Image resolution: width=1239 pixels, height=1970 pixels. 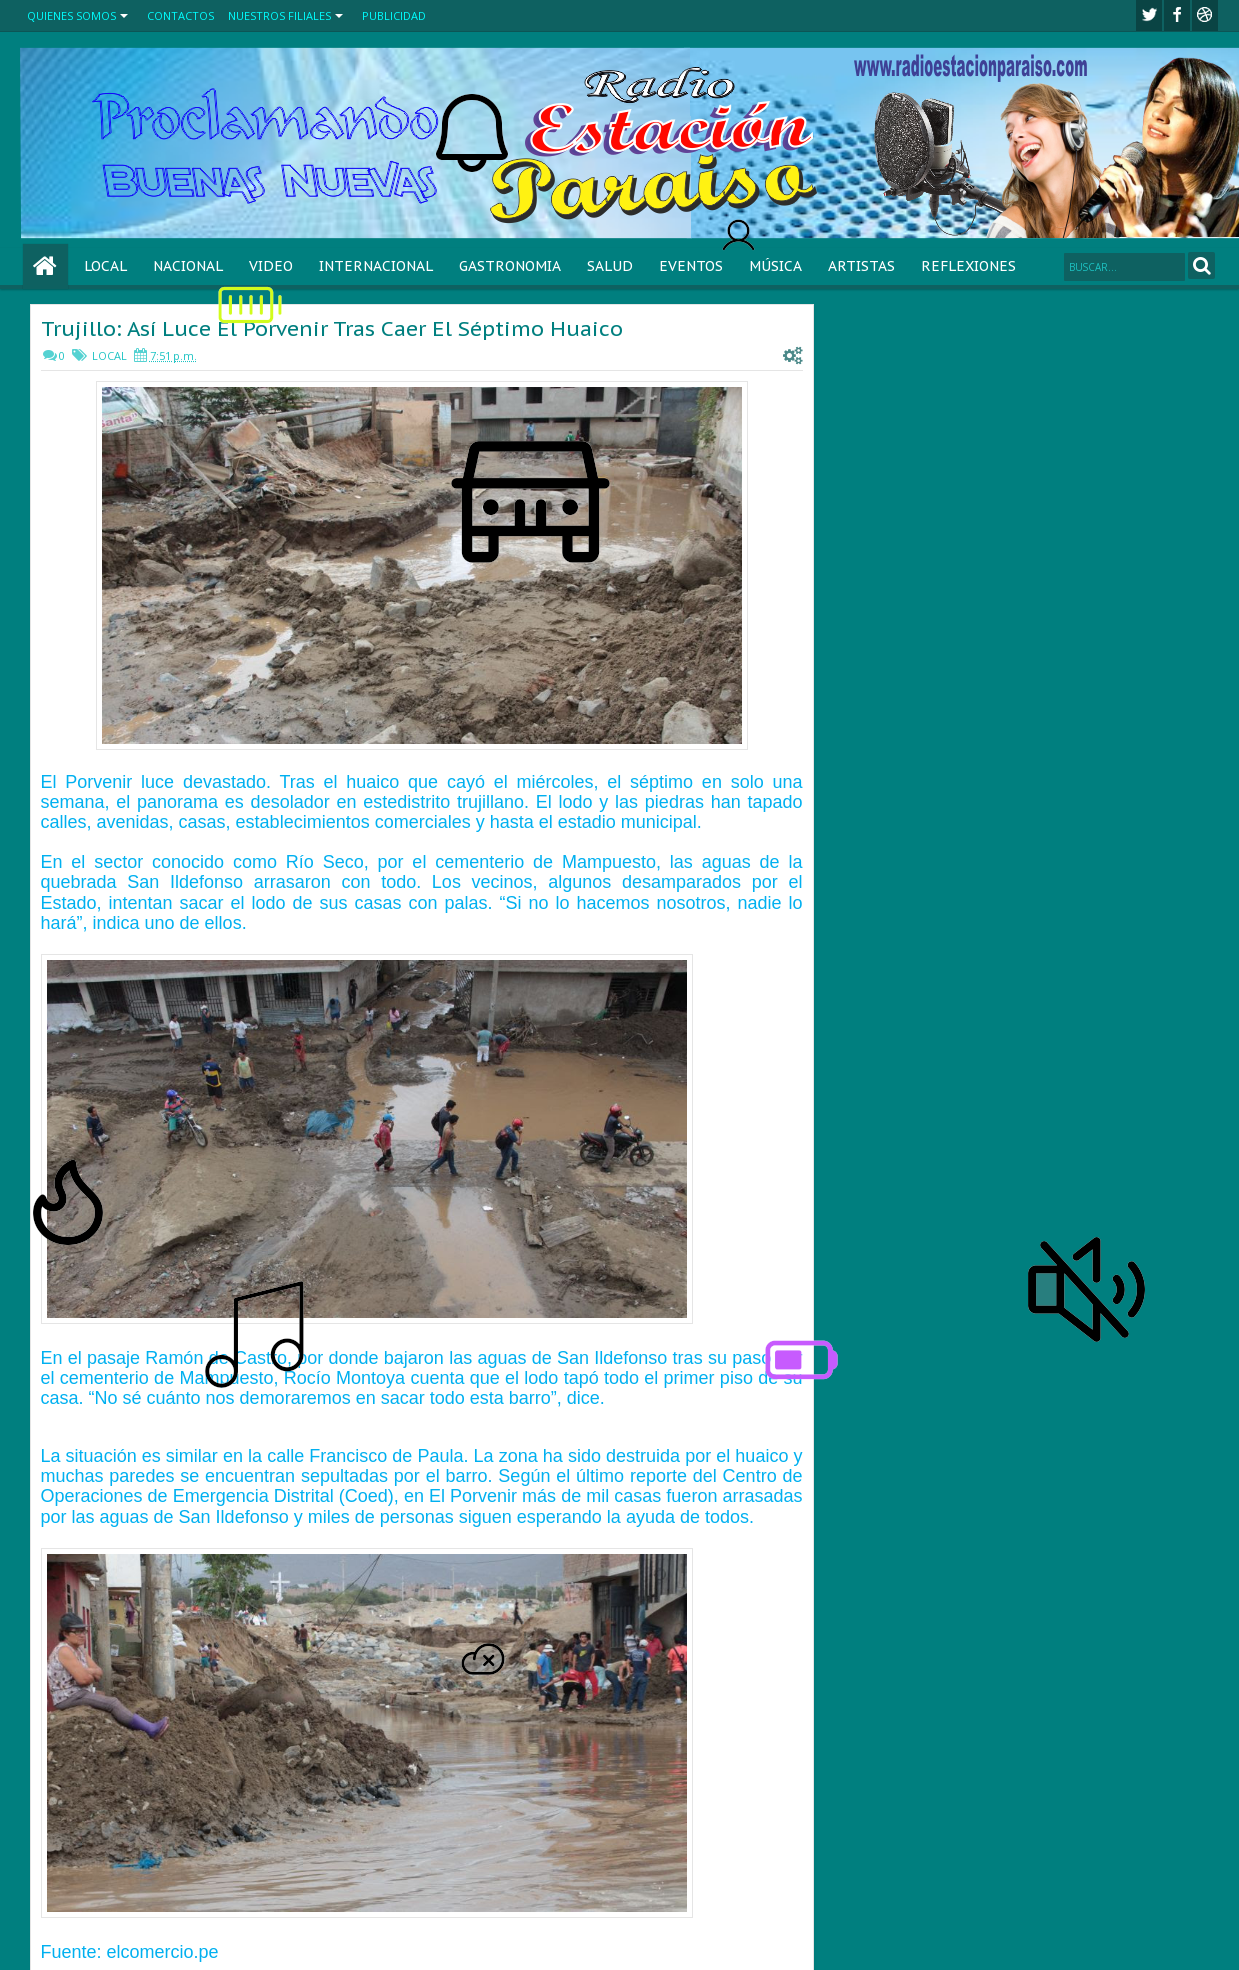 I want to click on access music or audio playback, so click(x=260, y=1336).